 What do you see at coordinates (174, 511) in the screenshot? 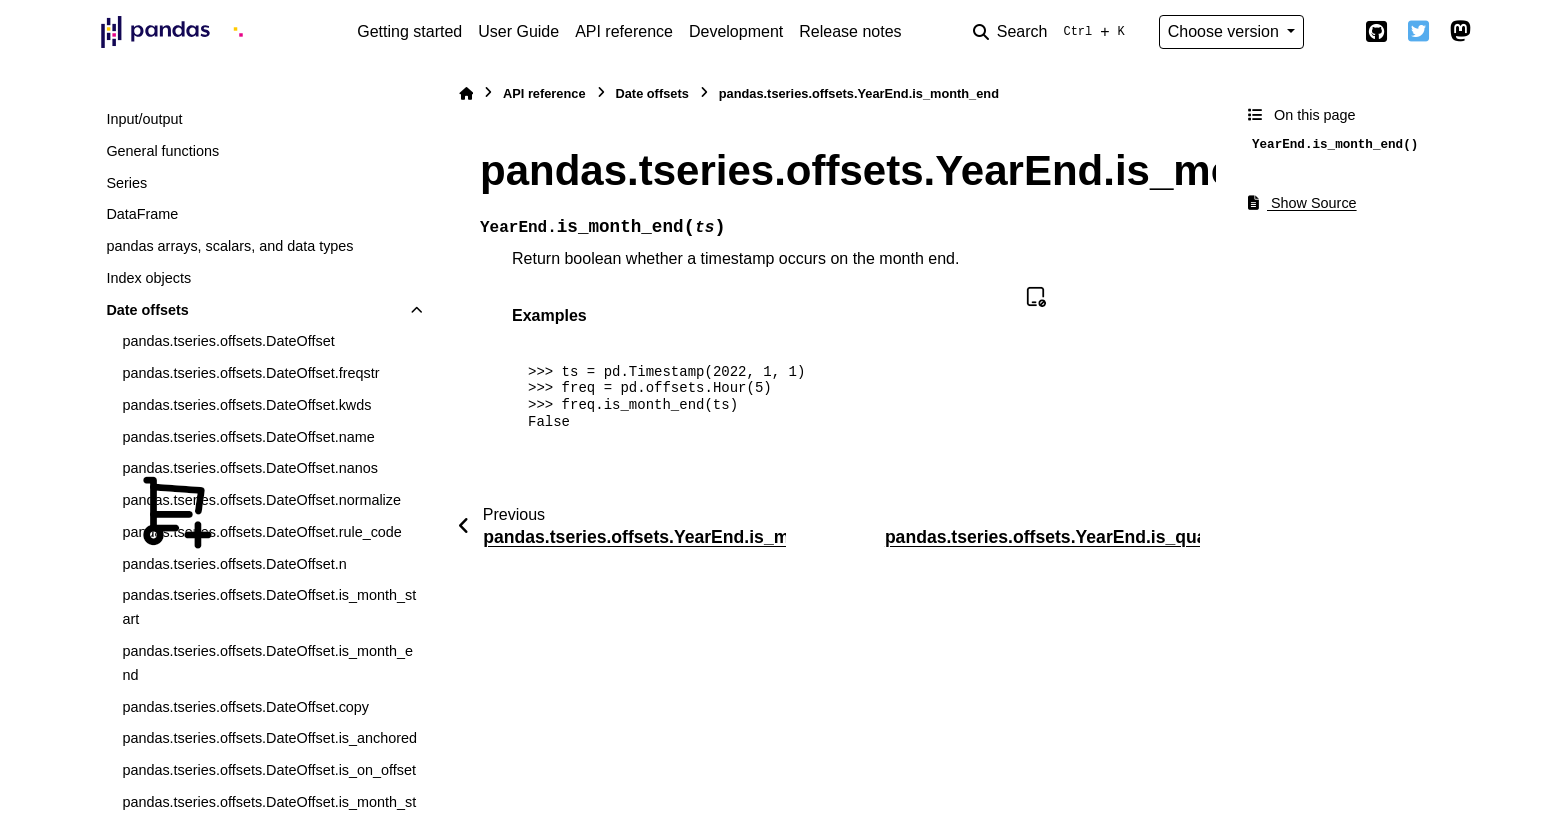
I see `add item to shopping cart` at bounding box center [174, 511].